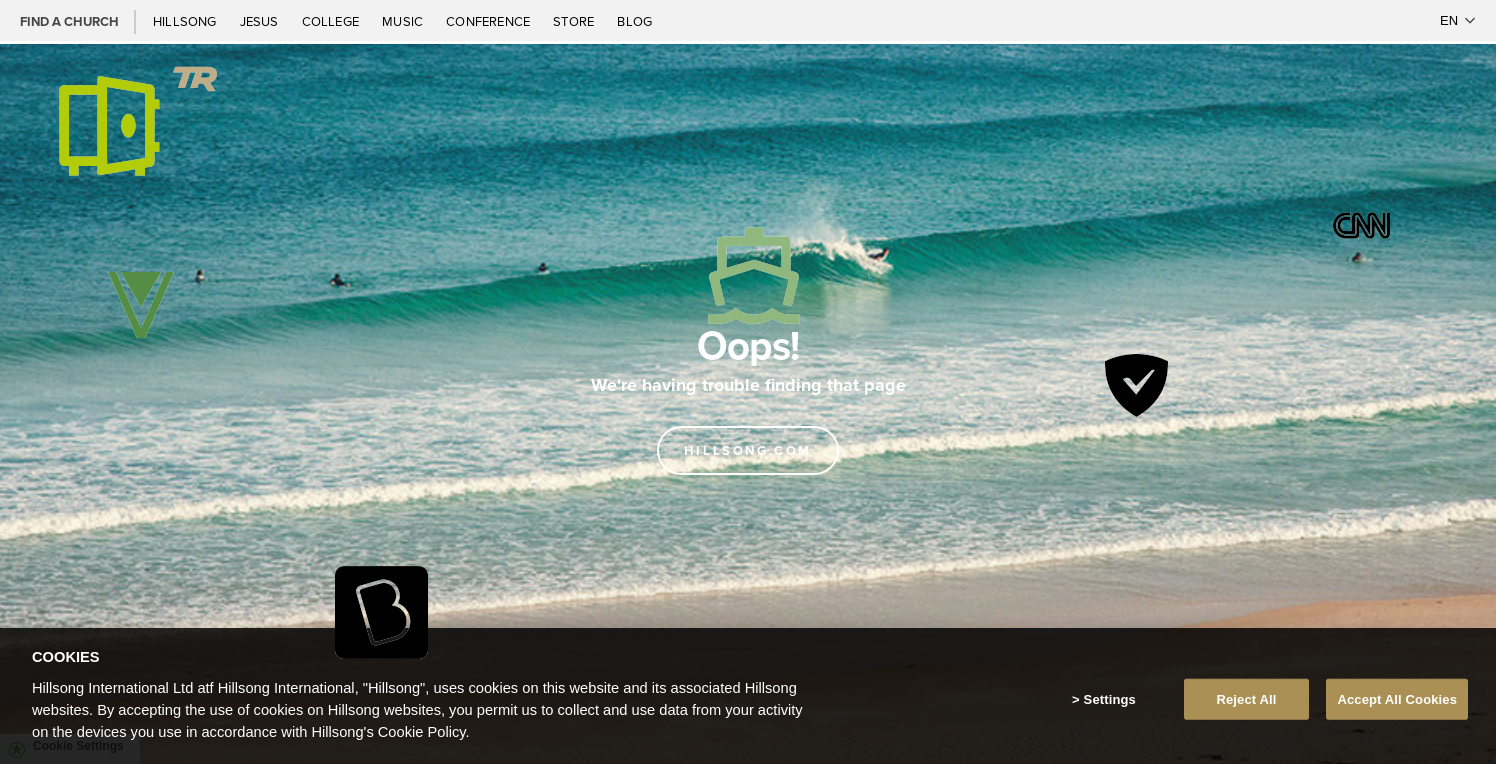 This screenshot has height=764, width=1496. What do you see at coordinates (141, 305) in the screenshot?
I see `open the ReVanced app` at bounding box center [141, 305].